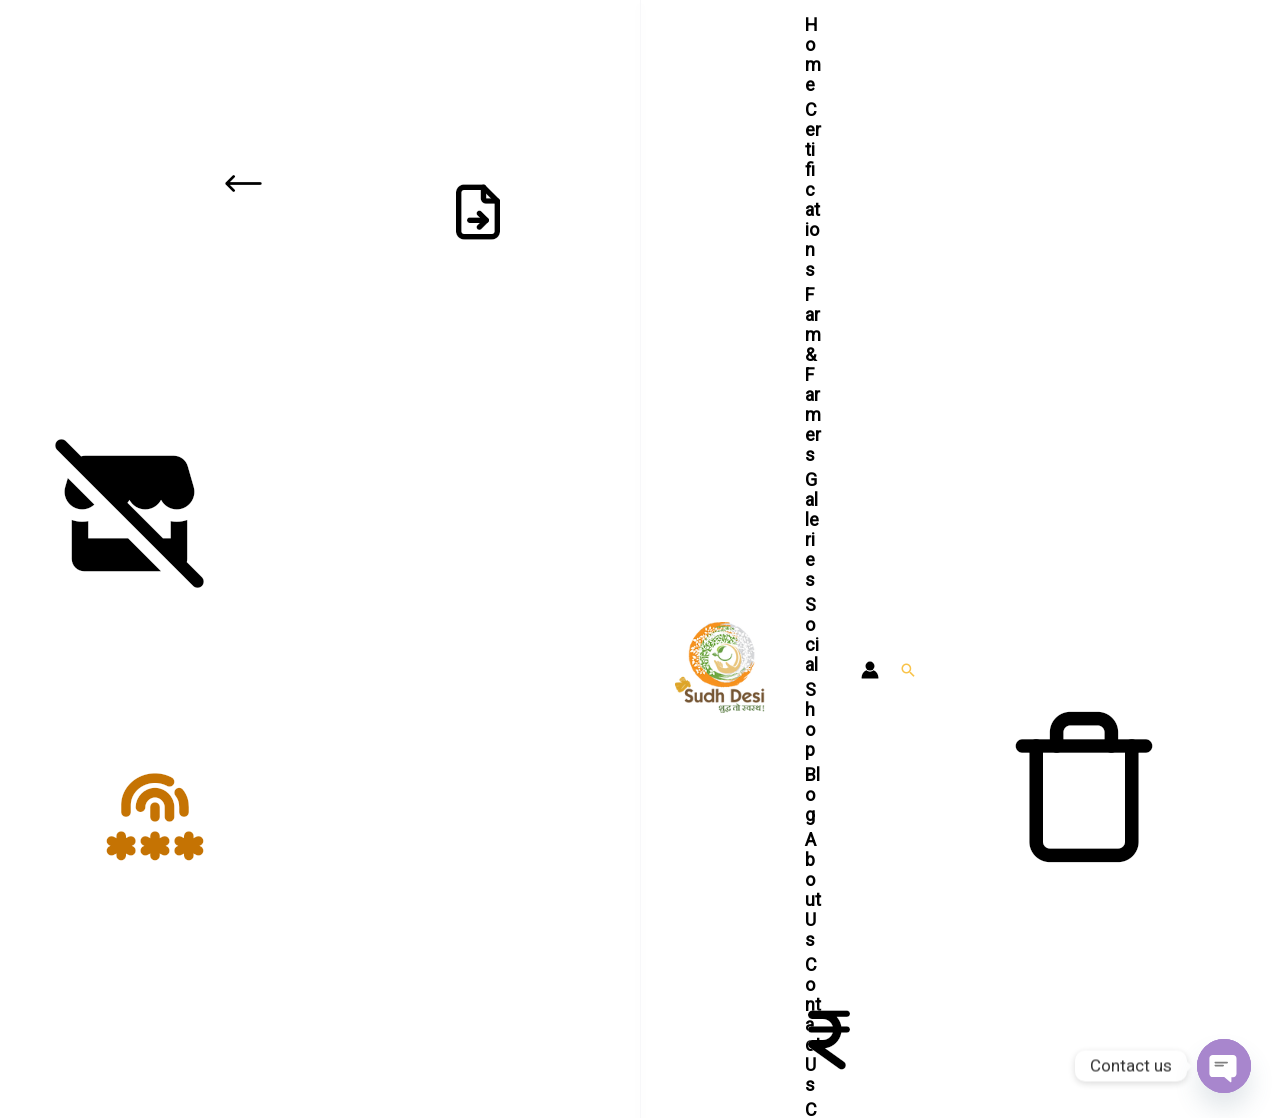 This screenshot has width=1280, height=1118. What do you see at coordinates (1084, 787) in the screenshot?
I see `delete selected item` at bounding box center [1084, 787].